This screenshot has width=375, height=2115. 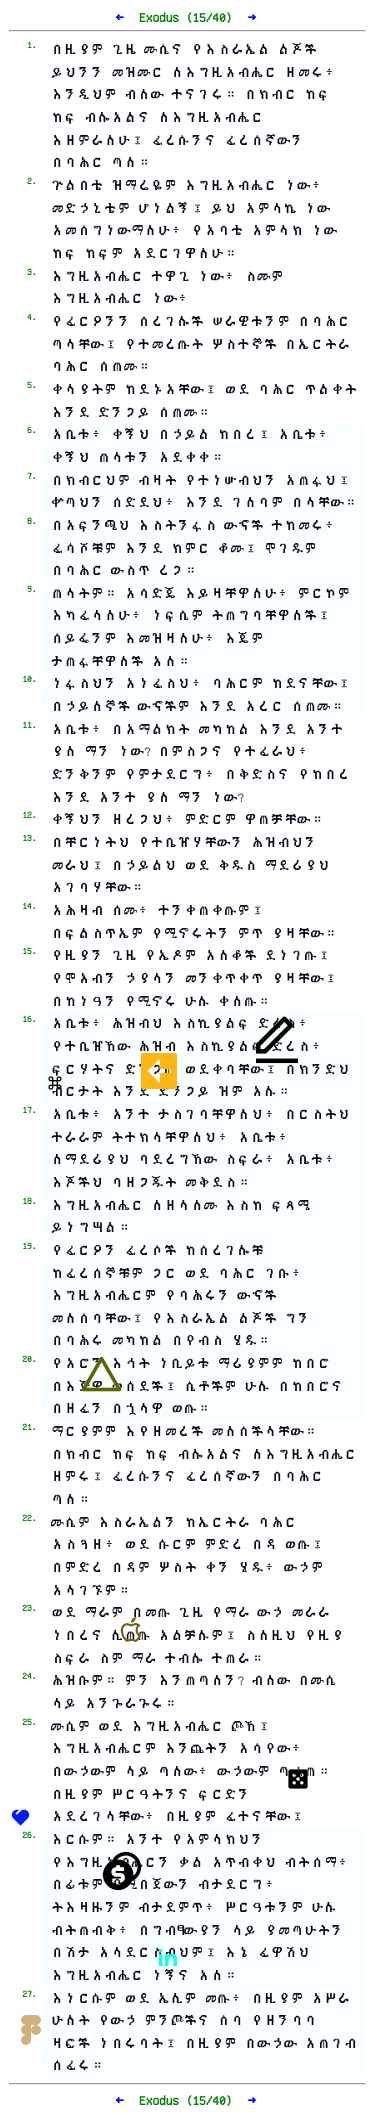 I want to click on draw or insert a triangle shape, so click(x=101, y=1374).